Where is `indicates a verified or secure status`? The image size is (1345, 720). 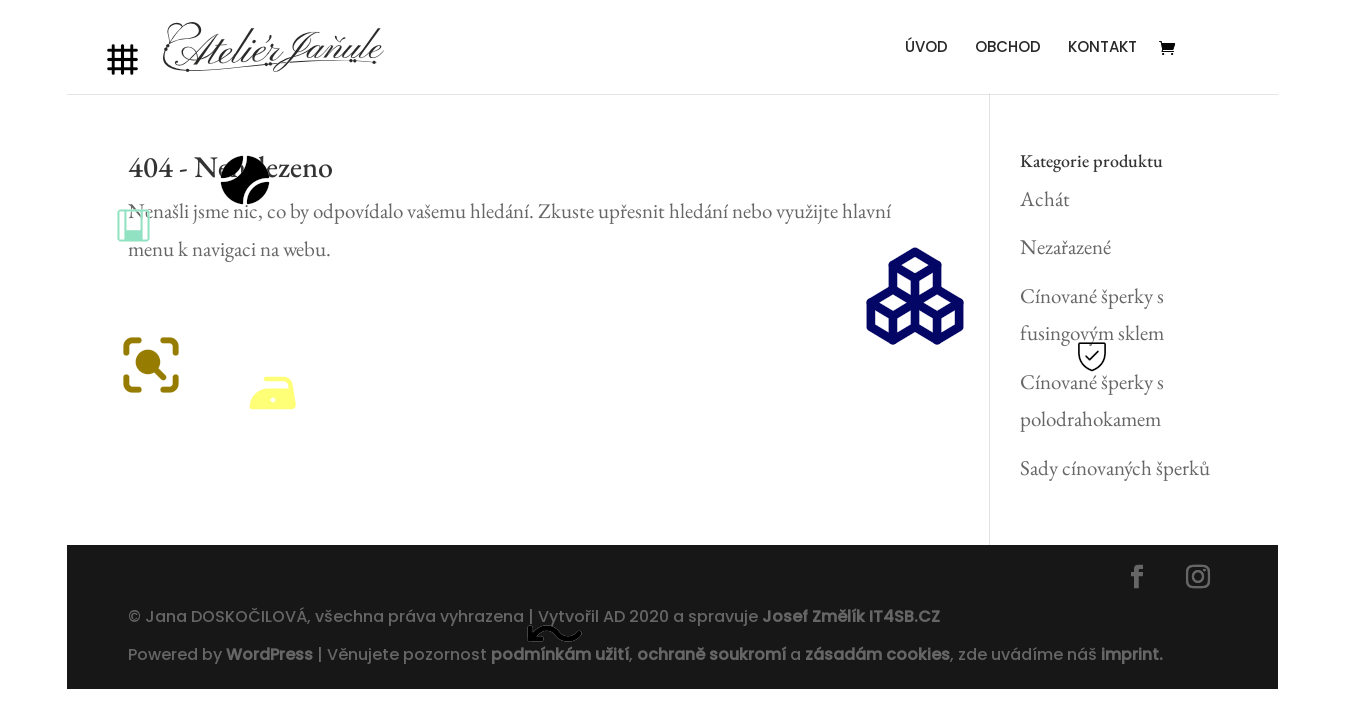
indicates a verified or secure status is located at coordinates (1092, 355).